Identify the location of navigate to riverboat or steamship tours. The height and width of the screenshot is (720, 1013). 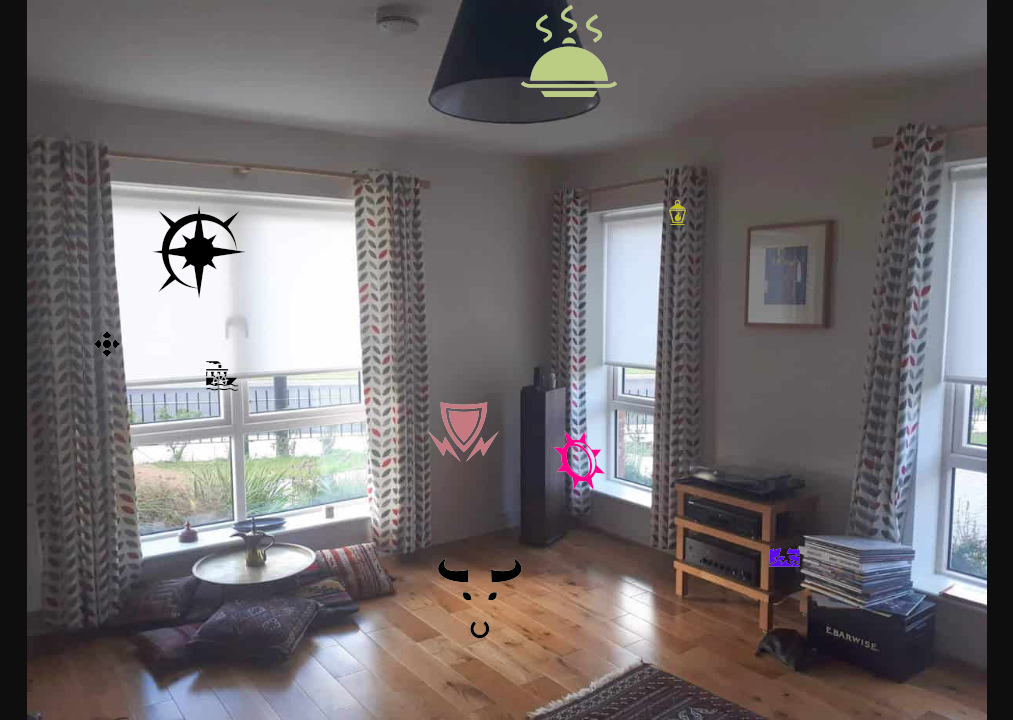
(222, 377).